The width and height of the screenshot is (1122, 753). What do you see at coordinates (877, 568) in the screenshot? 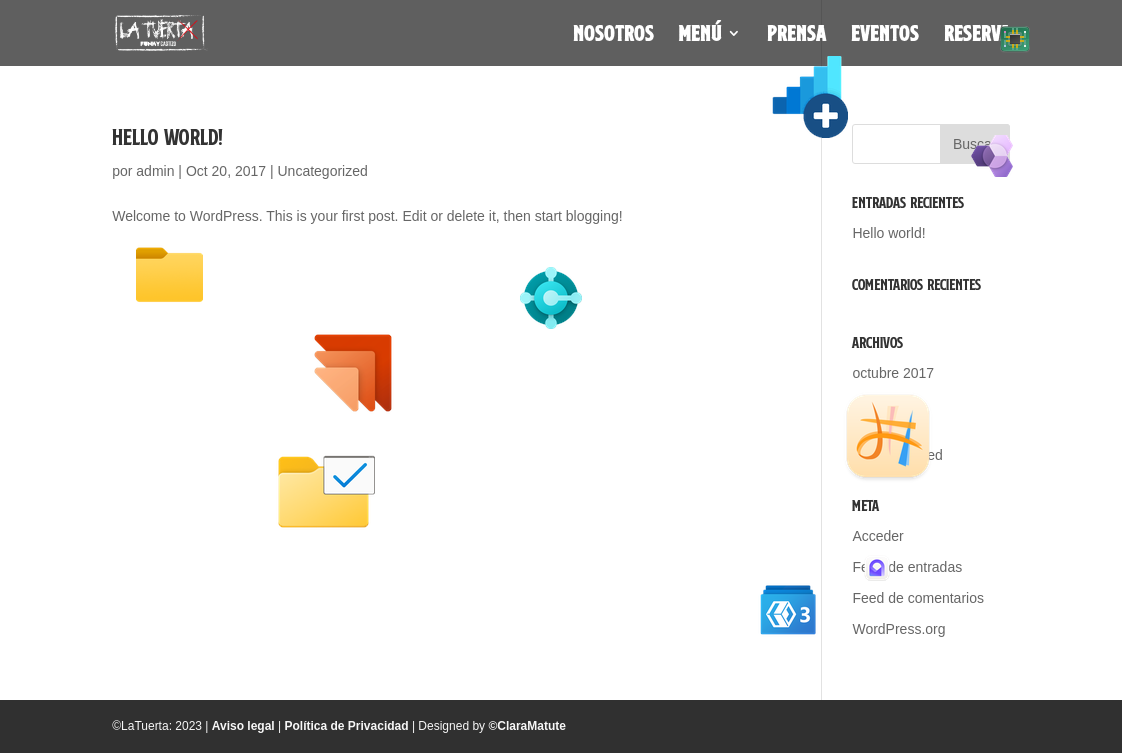
I see `open Proton Mail Bridge app` at bounding box center [877, 568].